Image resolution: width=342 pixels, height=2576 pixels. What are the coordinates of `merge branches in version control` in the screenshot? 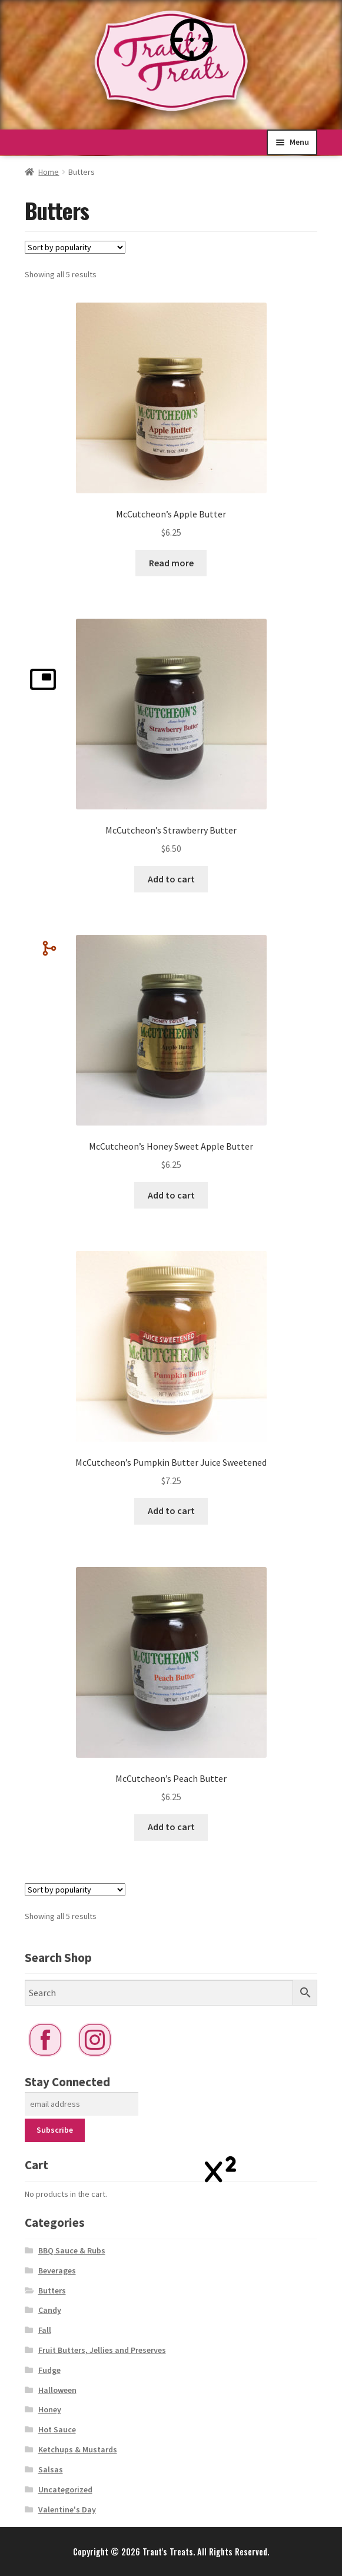 It's located at (49, 948).